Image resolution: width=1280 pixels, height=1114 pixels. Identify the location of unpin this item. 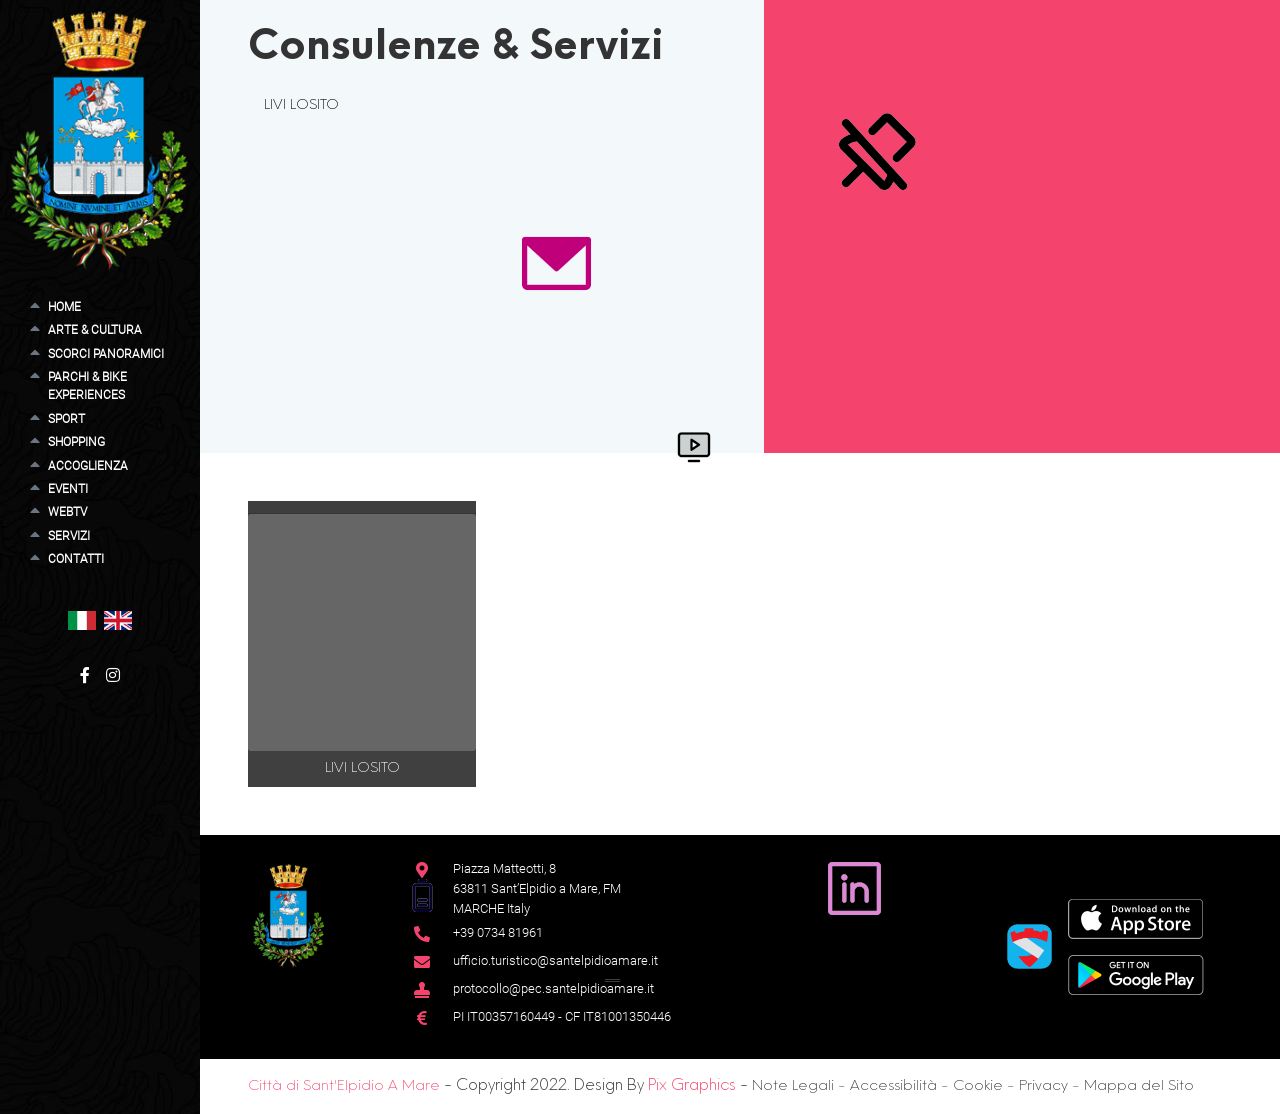
(874, 154).